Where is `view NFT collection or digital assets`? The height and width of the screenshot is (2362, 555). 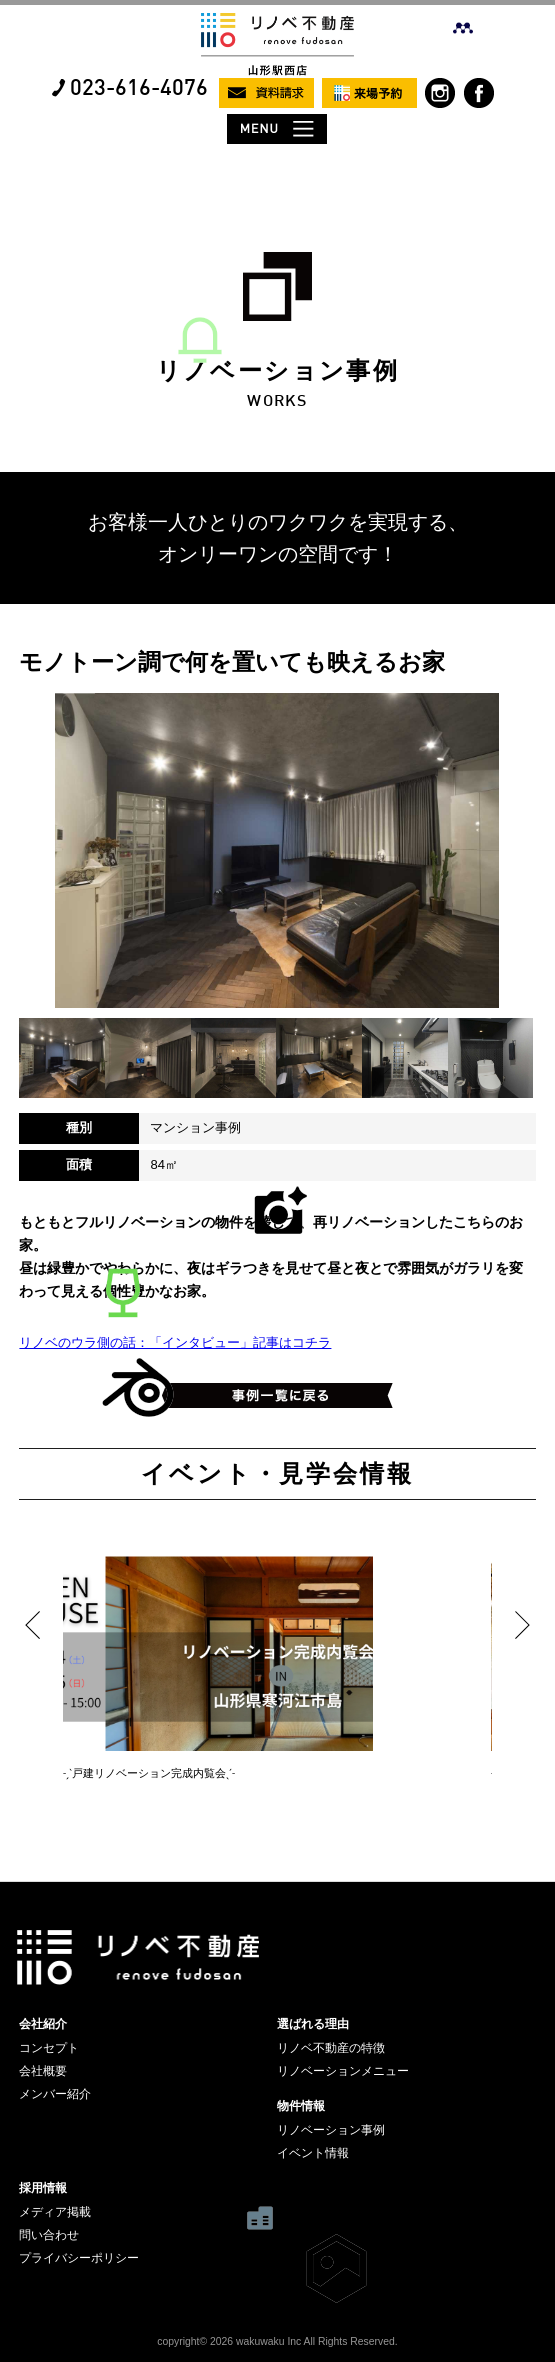
view NFT collection or digital assets is located at coordinates (336, 2268).